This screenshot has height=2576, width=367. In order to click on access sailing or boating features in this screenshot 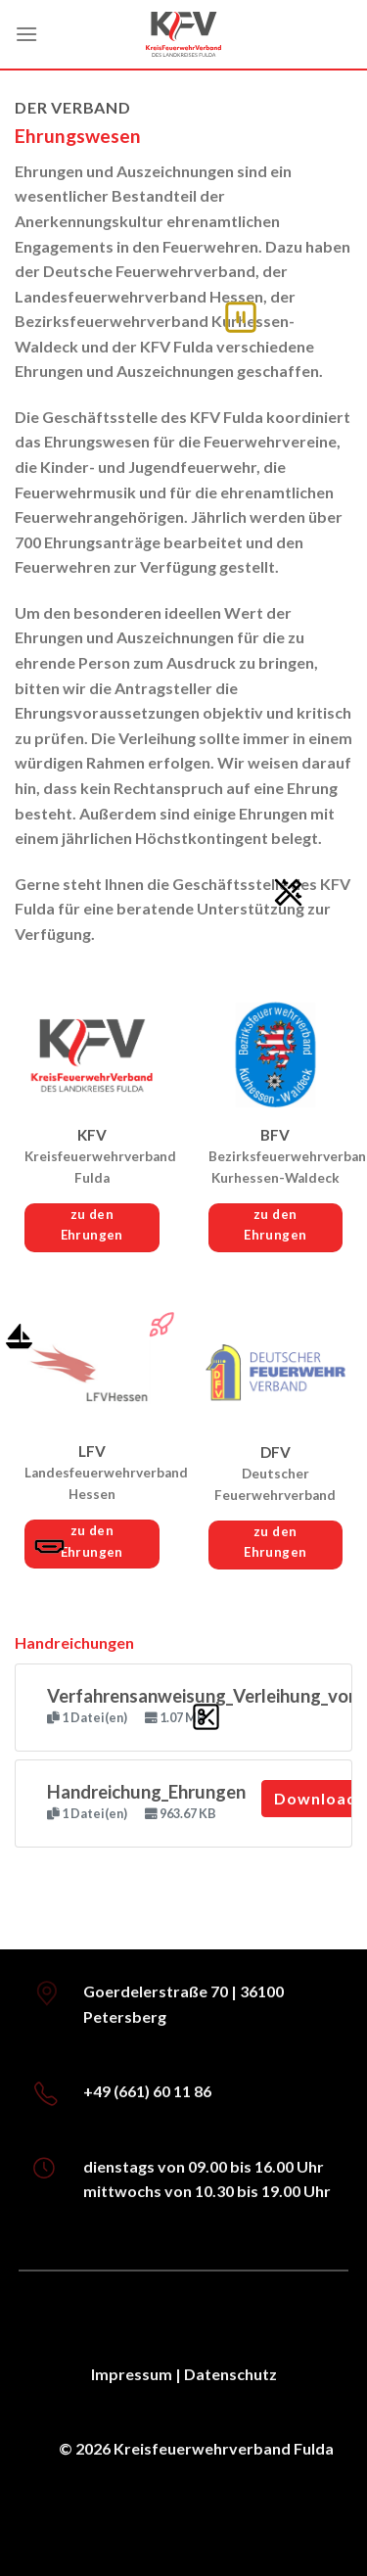, I will do `click(19, 1337)`.